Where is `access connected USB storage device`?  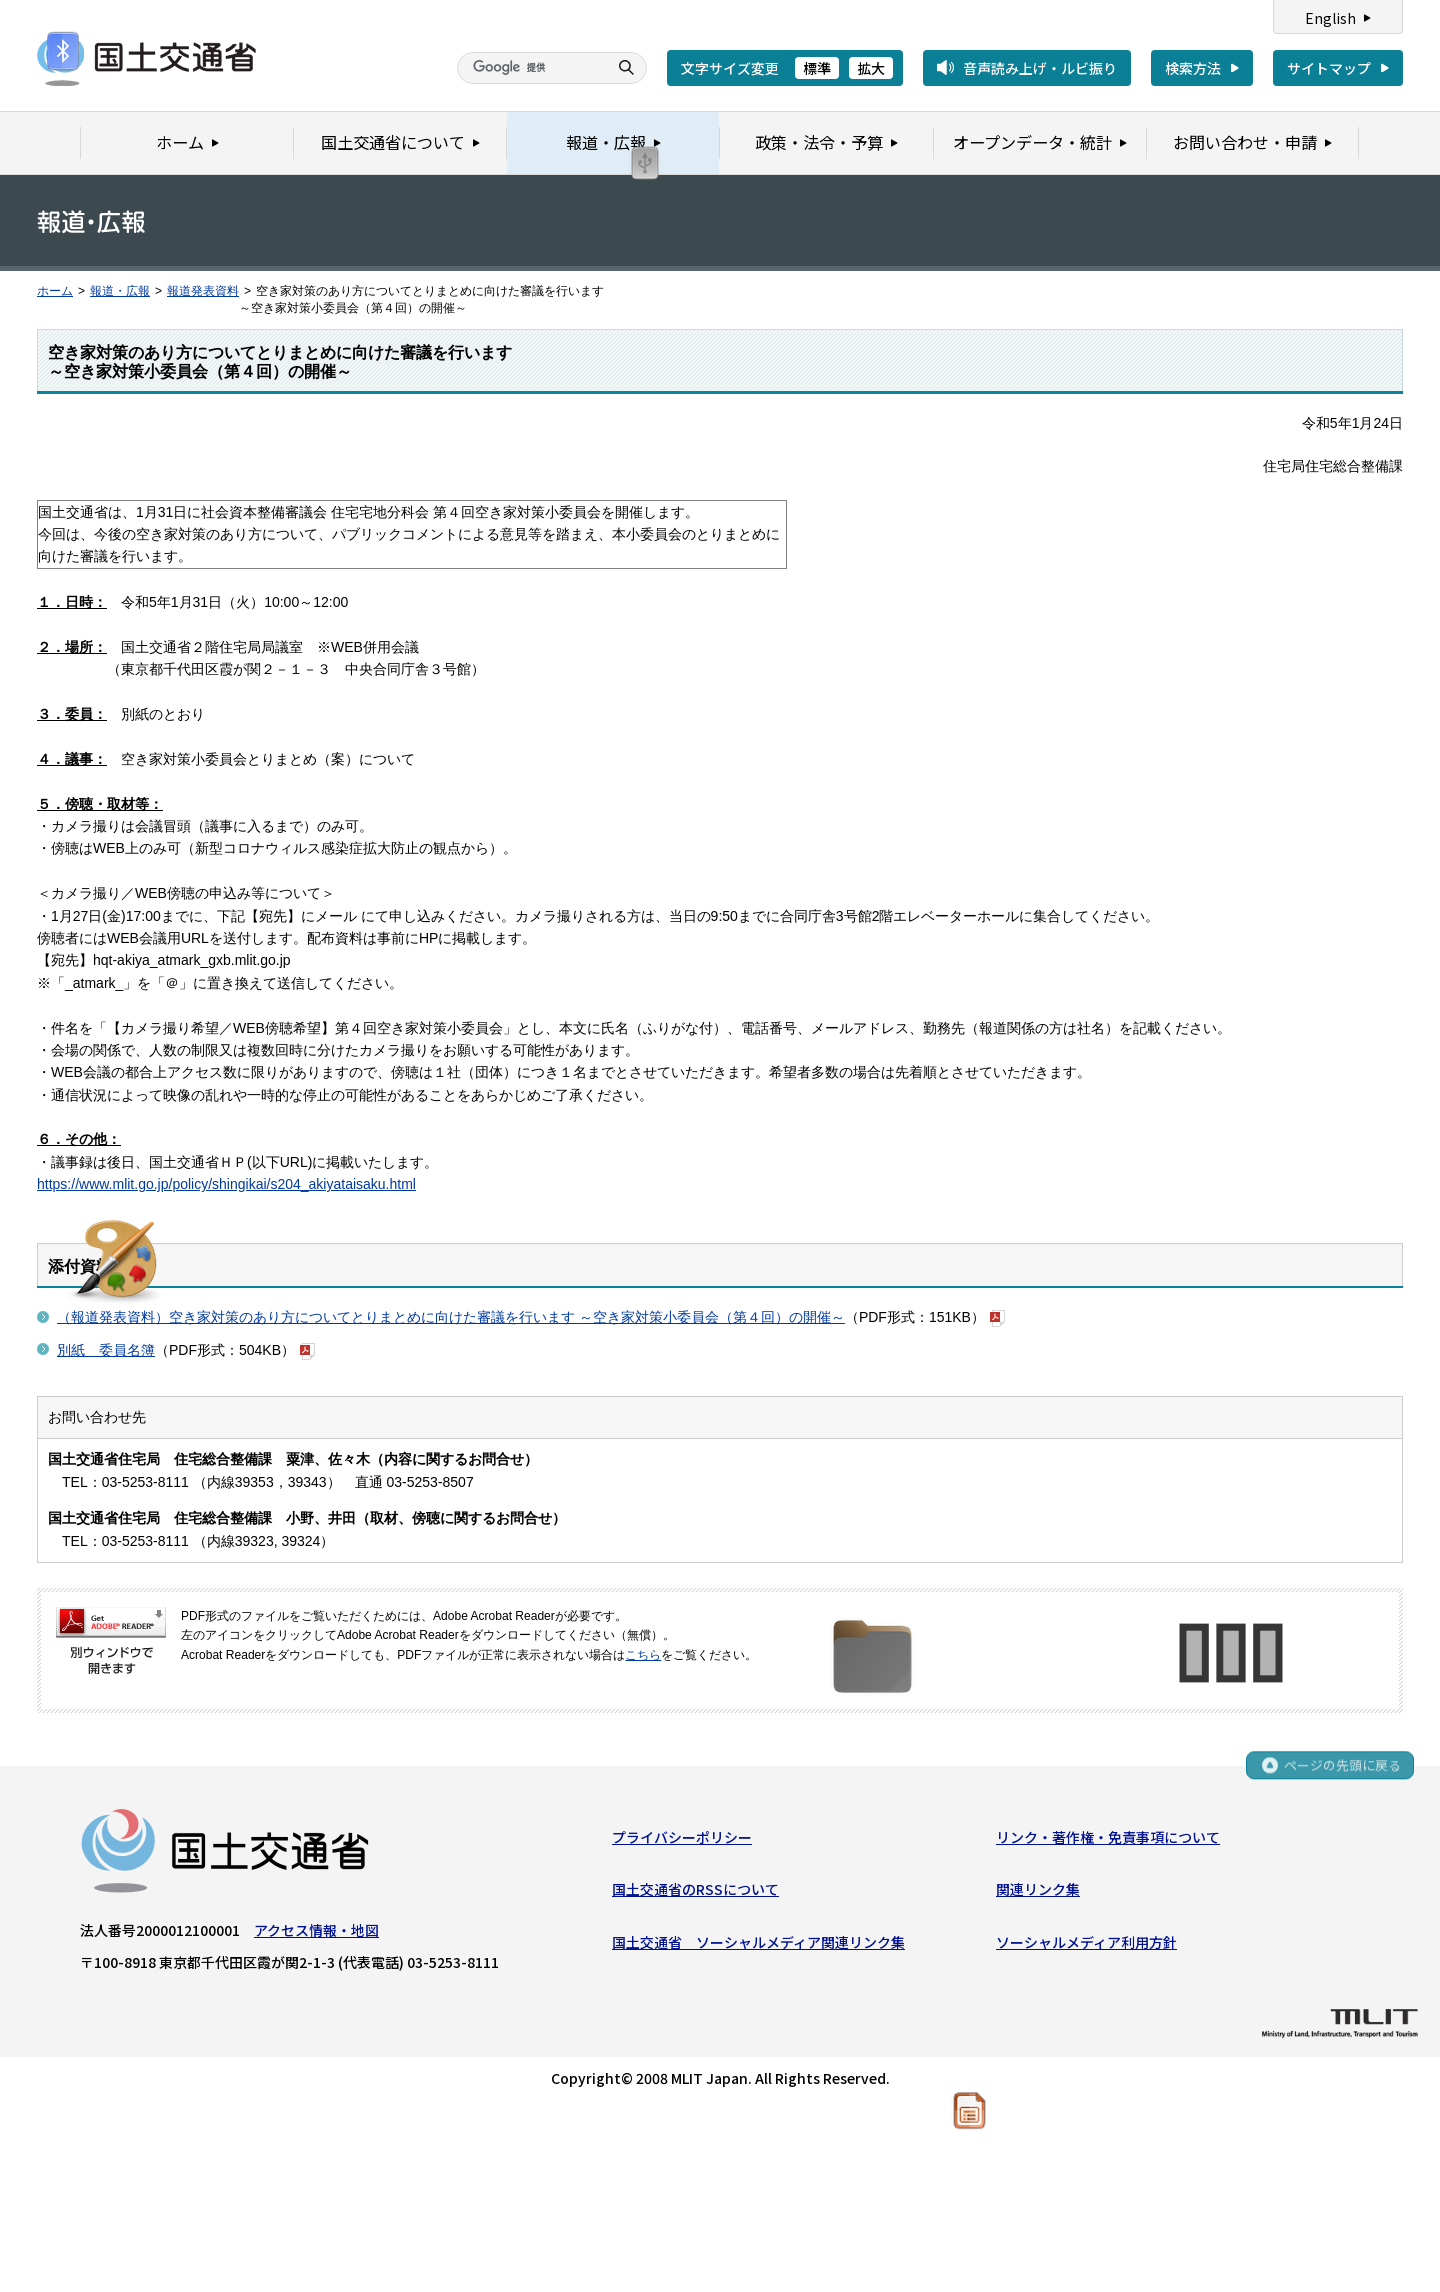
access connected USB storage device is located at coordinates (645, 163).